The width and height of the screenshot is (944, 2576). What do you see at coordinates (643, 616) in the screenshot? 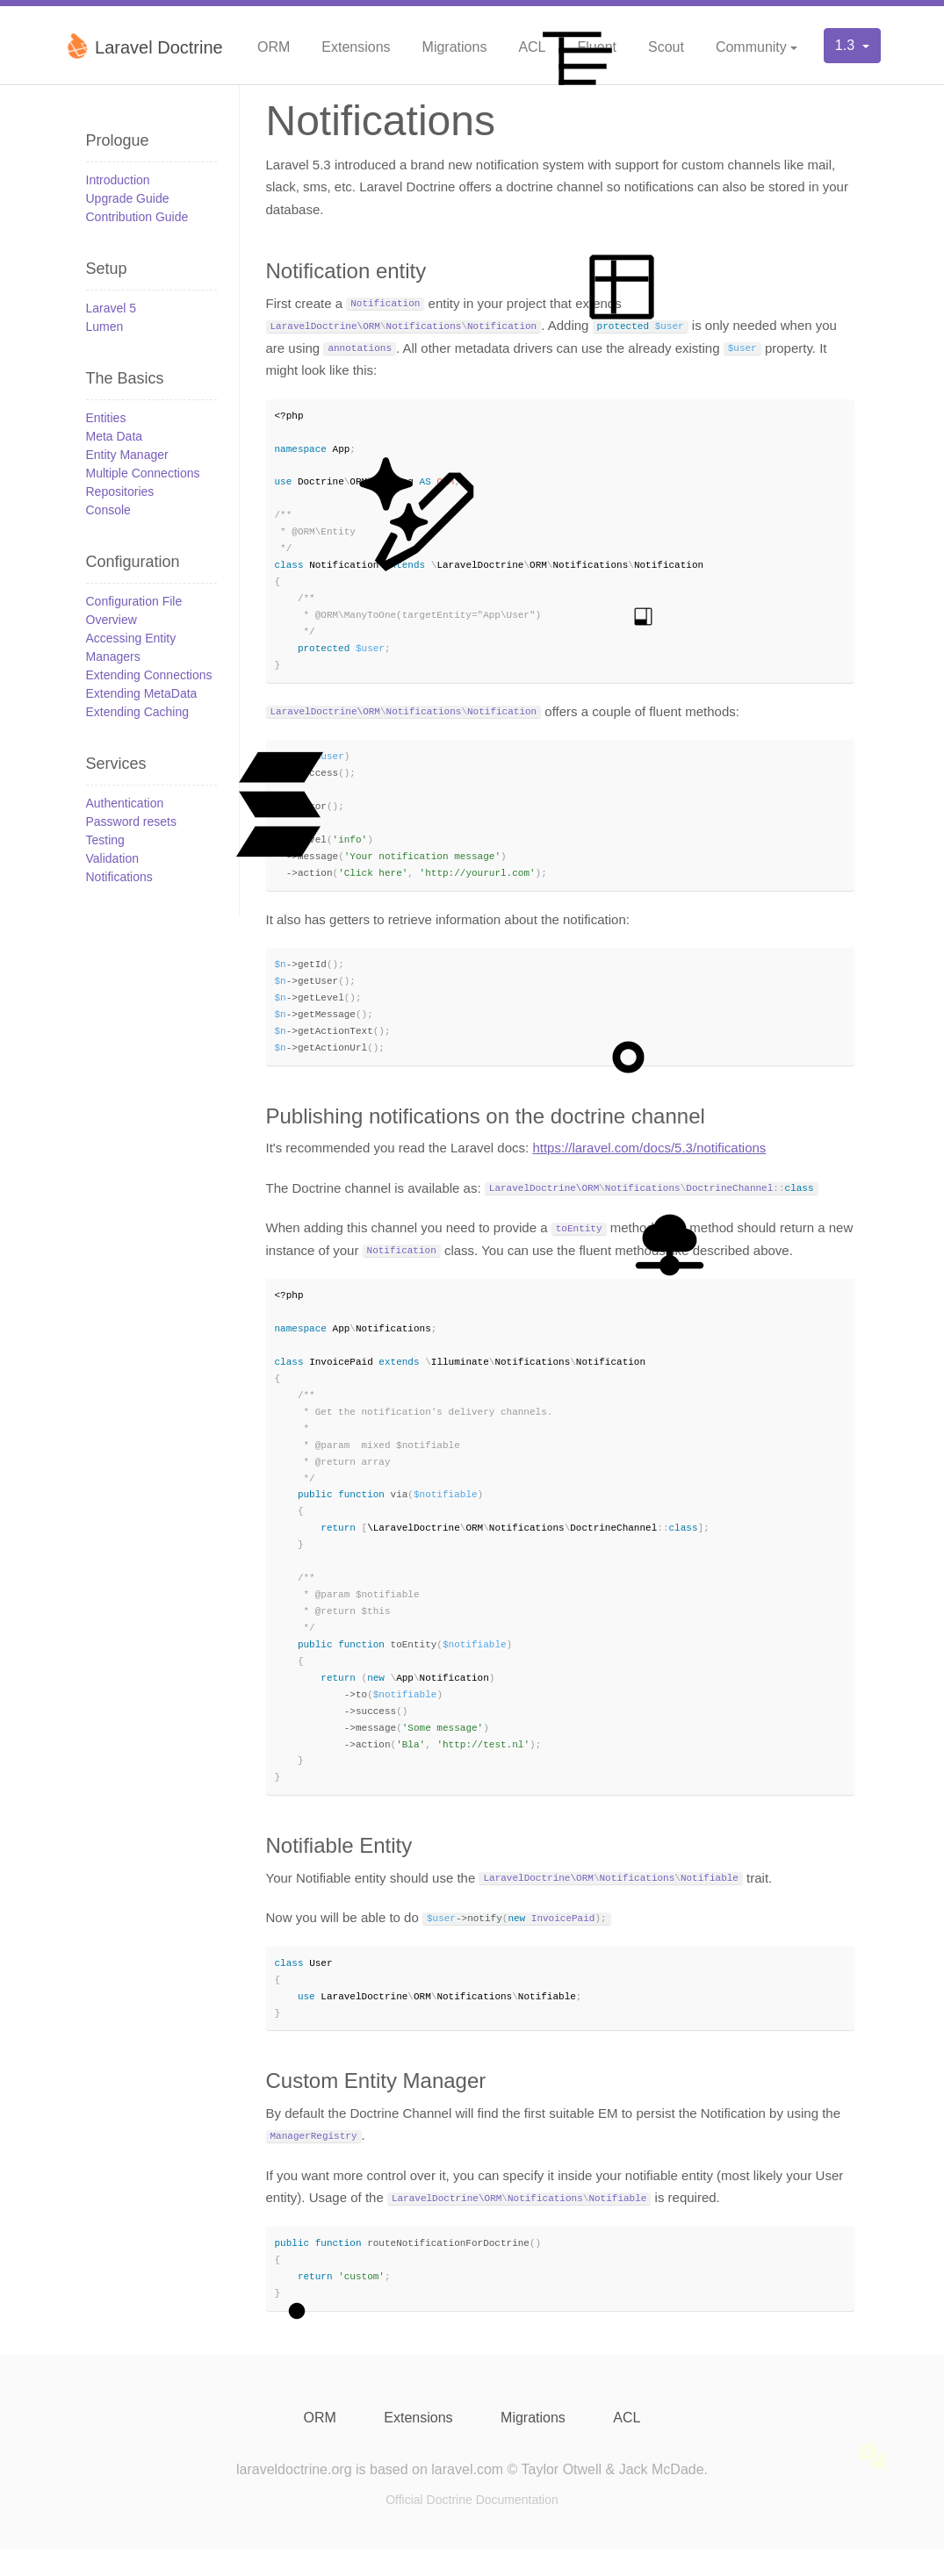
I see `toggle left sidebar panel` at bounding box center [643, 616].